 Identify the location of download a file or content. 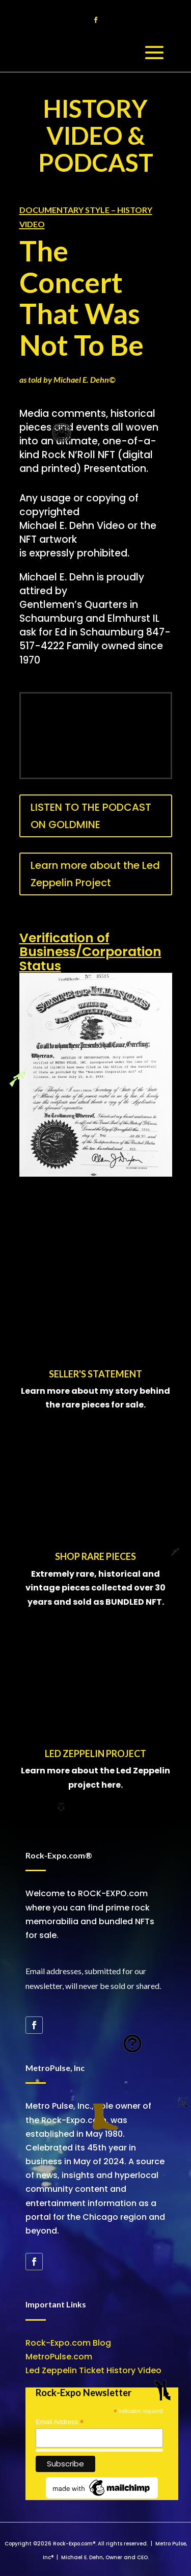
(61, 1808).